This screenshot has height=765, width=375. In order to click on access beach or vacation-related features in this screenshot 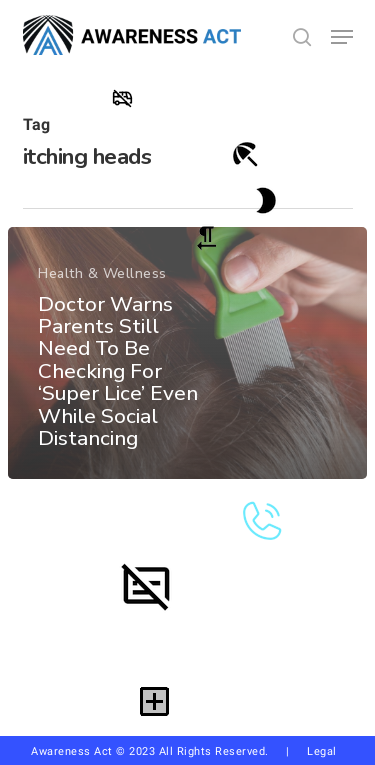, I will do `click(245, 154)`.